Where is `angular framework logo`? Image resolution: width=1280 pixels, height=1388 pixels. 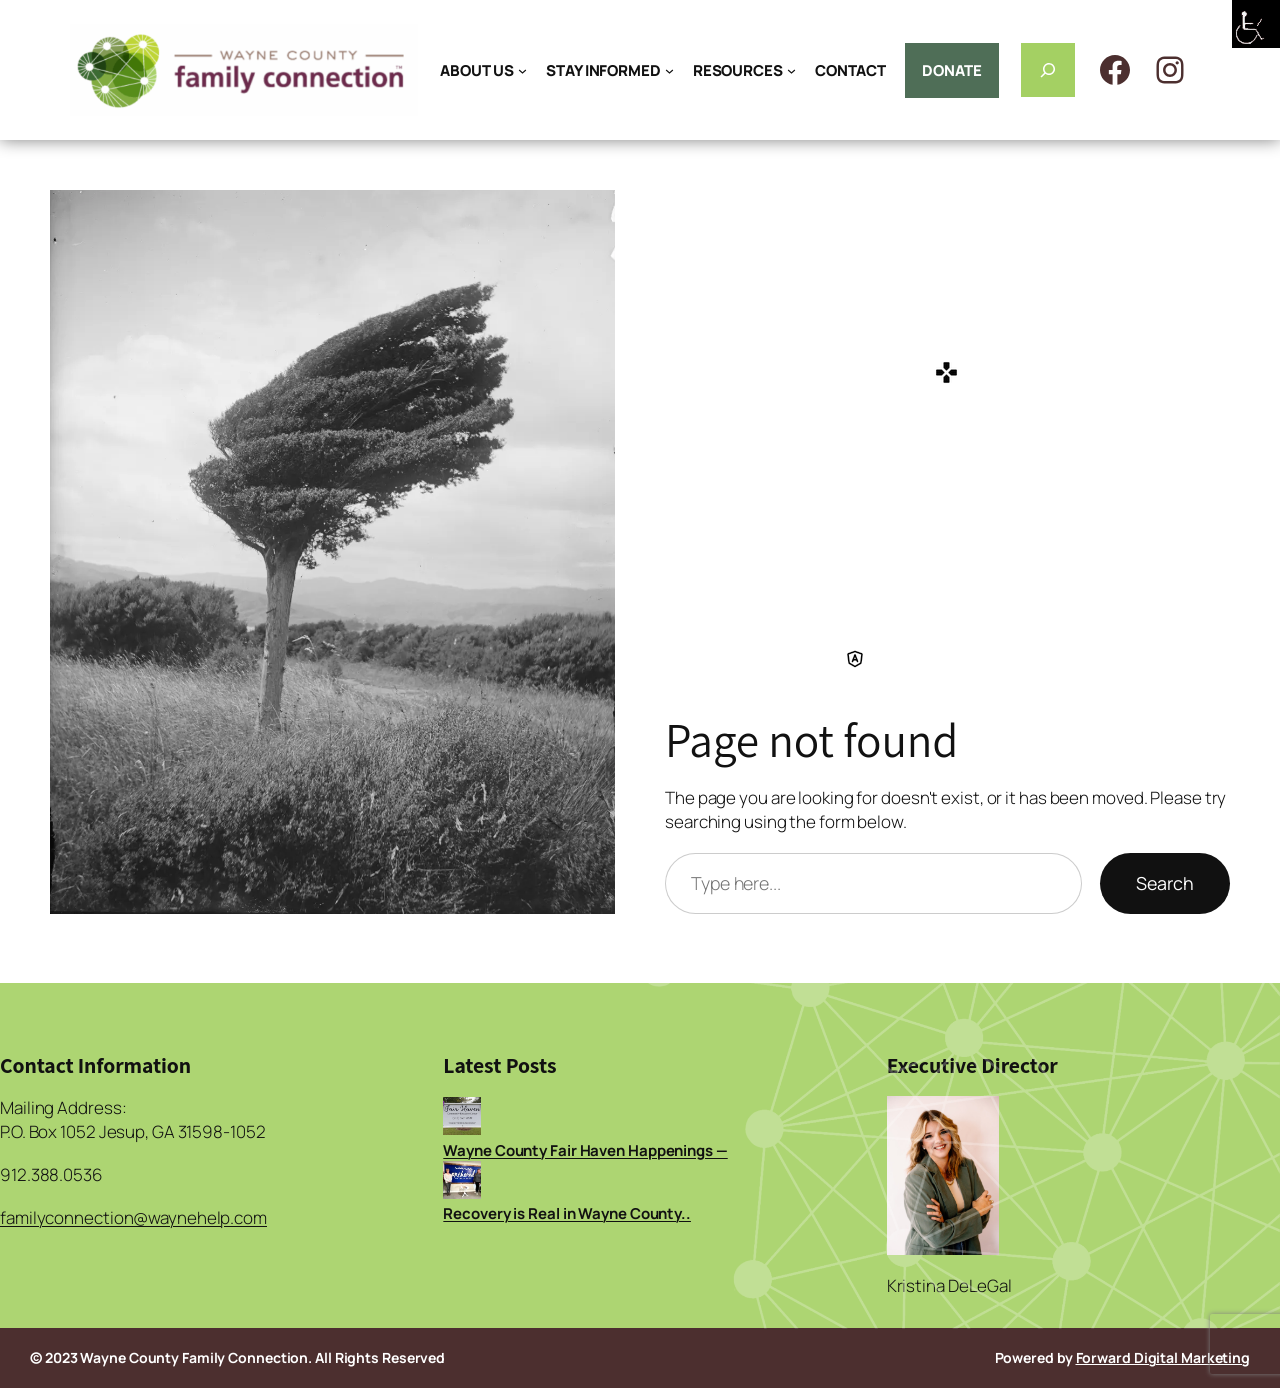
angular framework logo is located at coordinates (855, 659).